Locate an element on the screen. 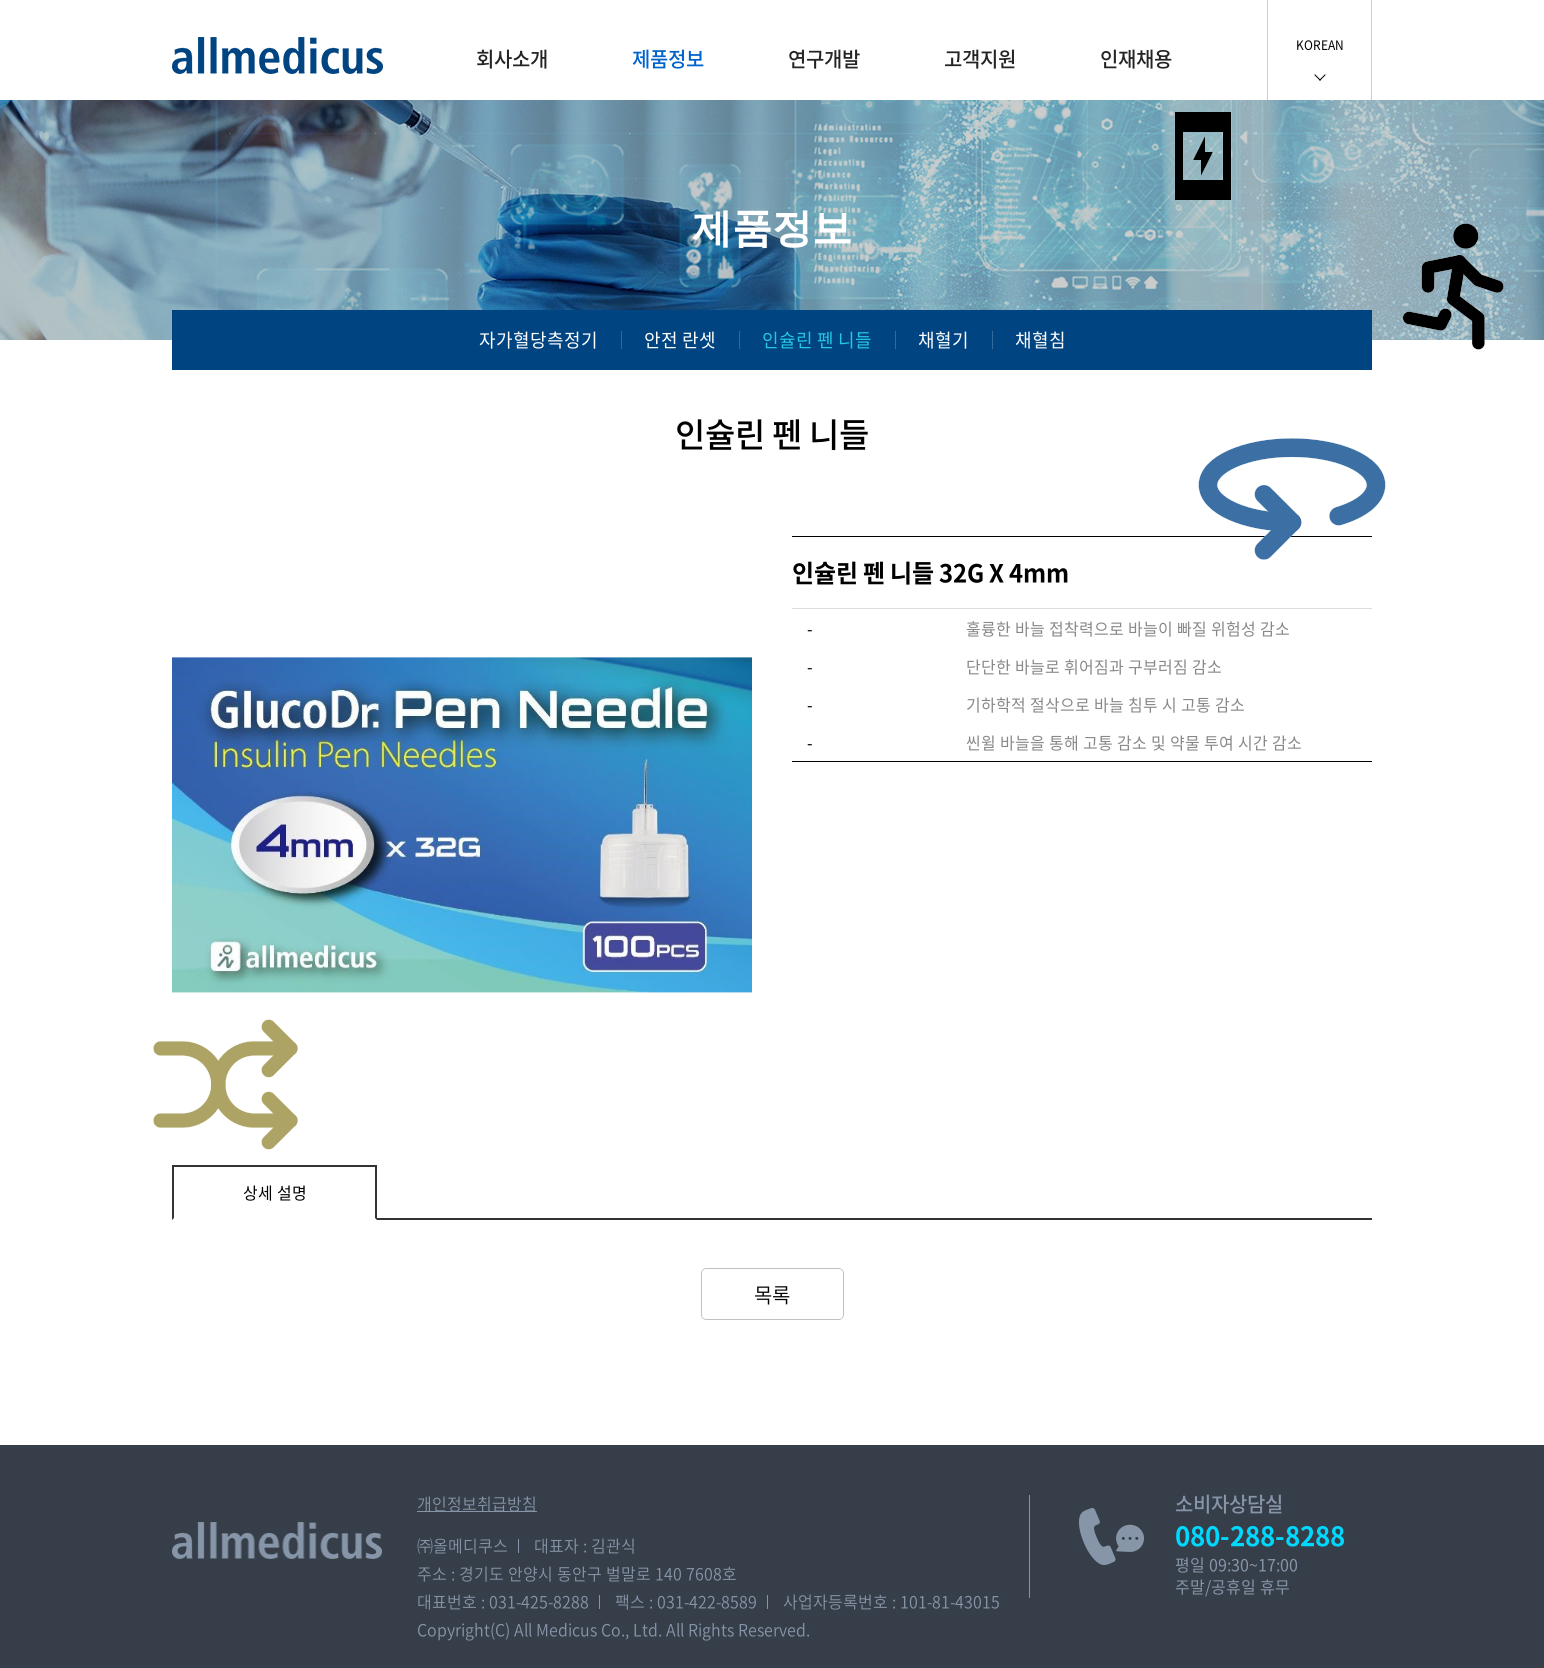 This screenshot has width=1544, height=1668. find nearby electric vehicle charging stations is located at coordinates (1203, 156).